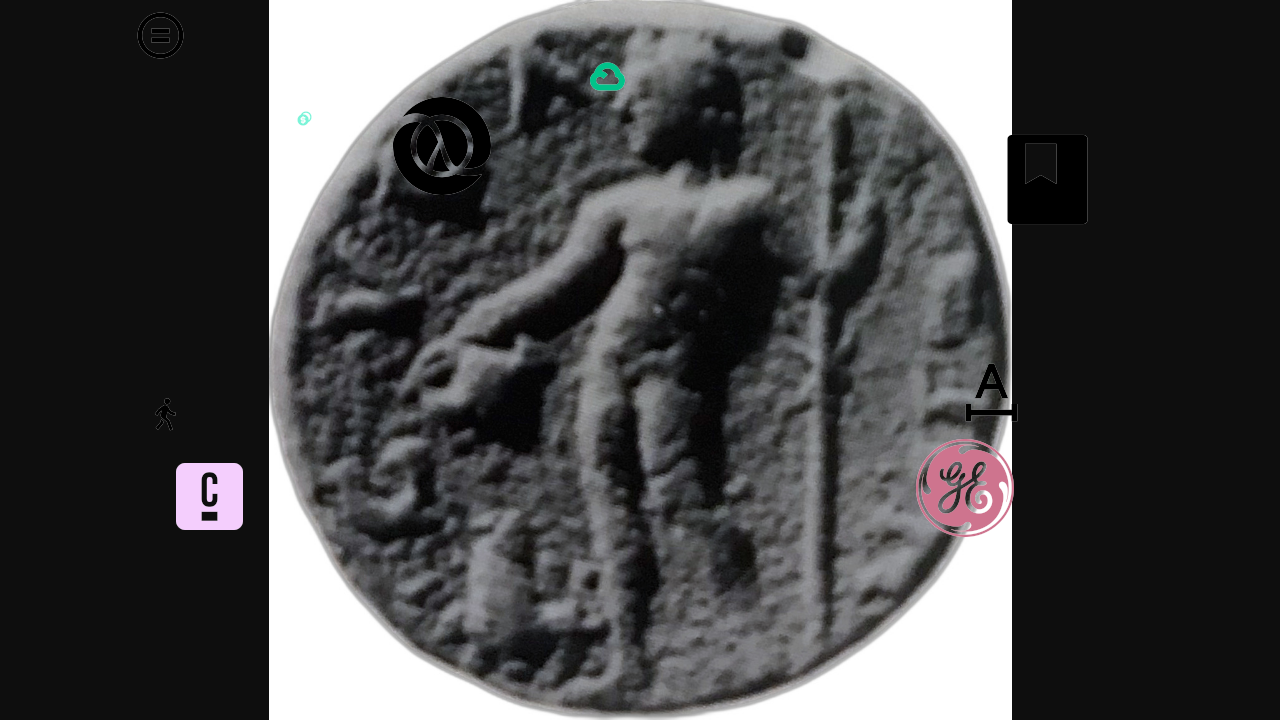 This screenshot has height=720, width=1280. Describe the element at coordinates (160, 35) in the screenshot. I see `creative commons no derivatives license indicator` at that location.